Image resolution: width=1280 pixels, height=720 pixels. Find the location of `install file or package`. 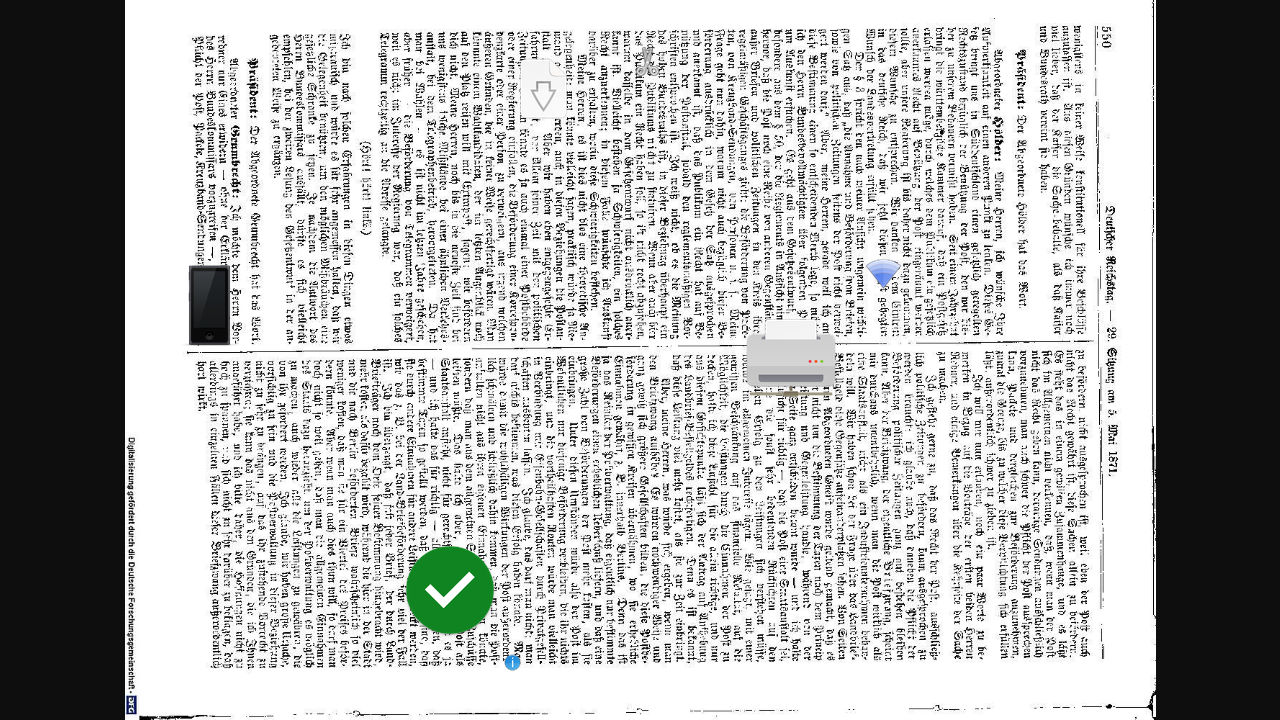

install file or package is located at coordinates (543, 88).